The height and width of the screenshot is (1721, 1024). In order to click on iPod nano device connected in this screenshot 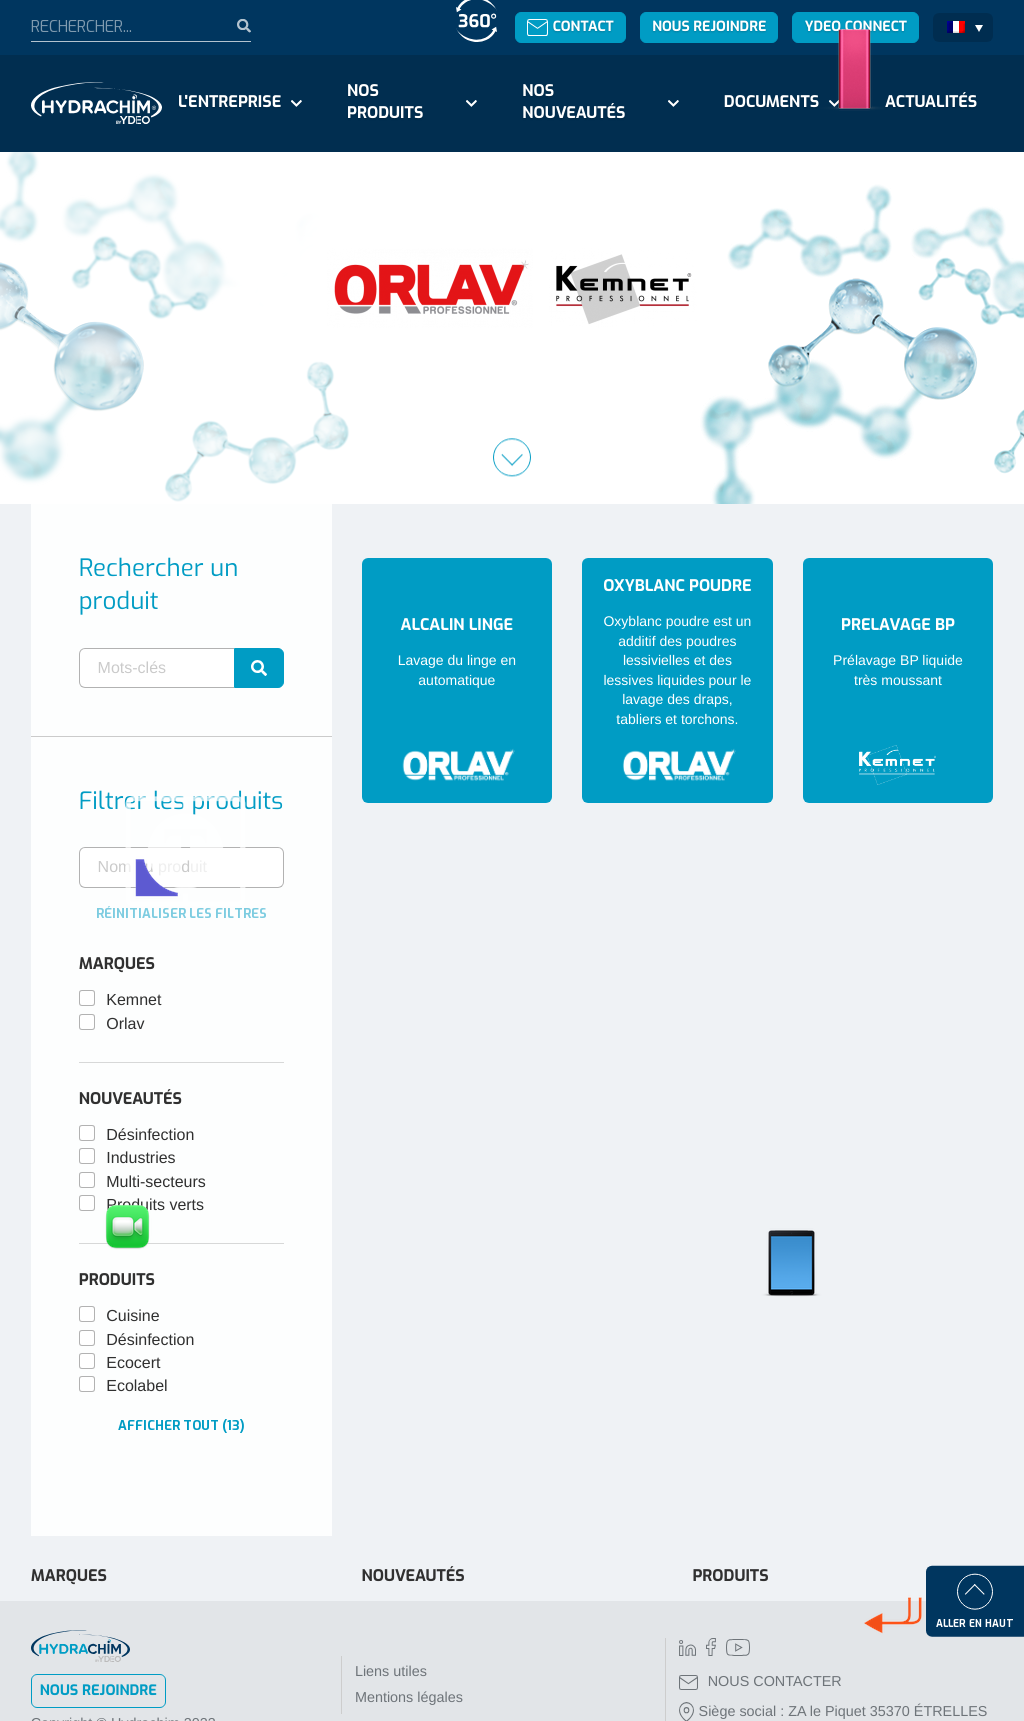, I will do `click(854, 70)`.